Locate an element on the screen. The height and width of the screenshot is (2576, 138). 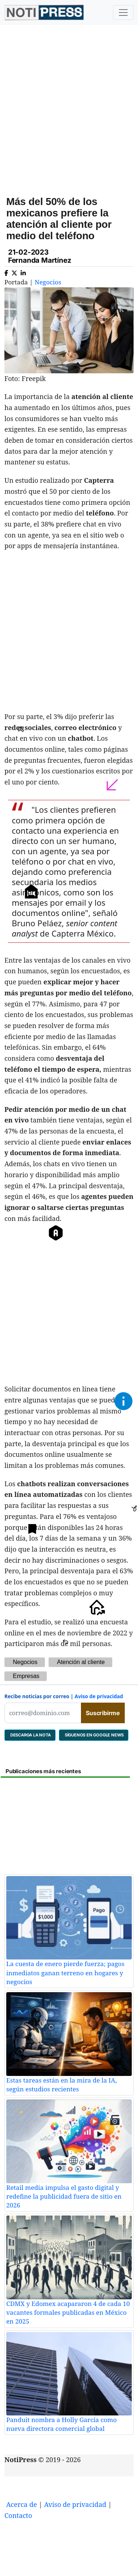
play or access music is located at coordinates (64, 2279).